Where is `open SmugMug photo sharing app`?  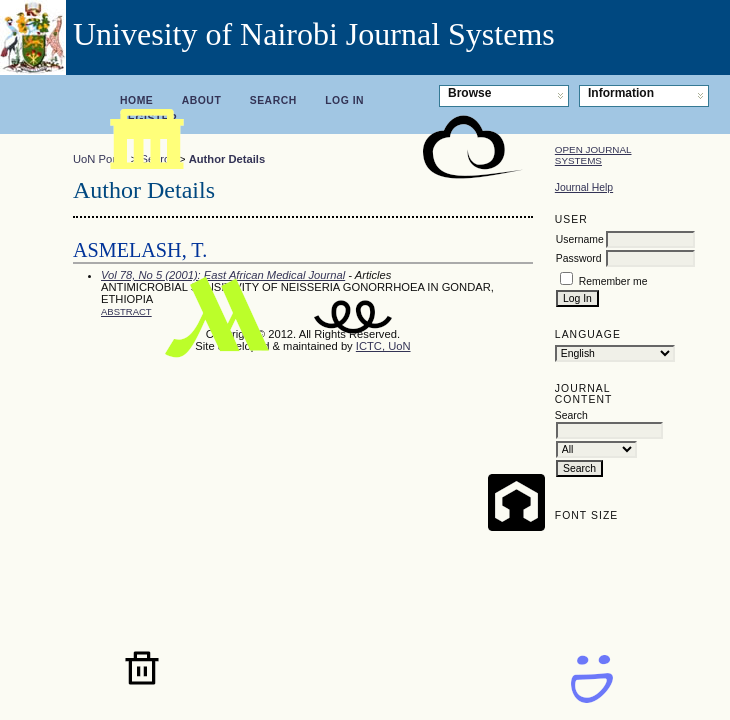 open SmugMug photo sharing app is located at coordinates (592, 679).